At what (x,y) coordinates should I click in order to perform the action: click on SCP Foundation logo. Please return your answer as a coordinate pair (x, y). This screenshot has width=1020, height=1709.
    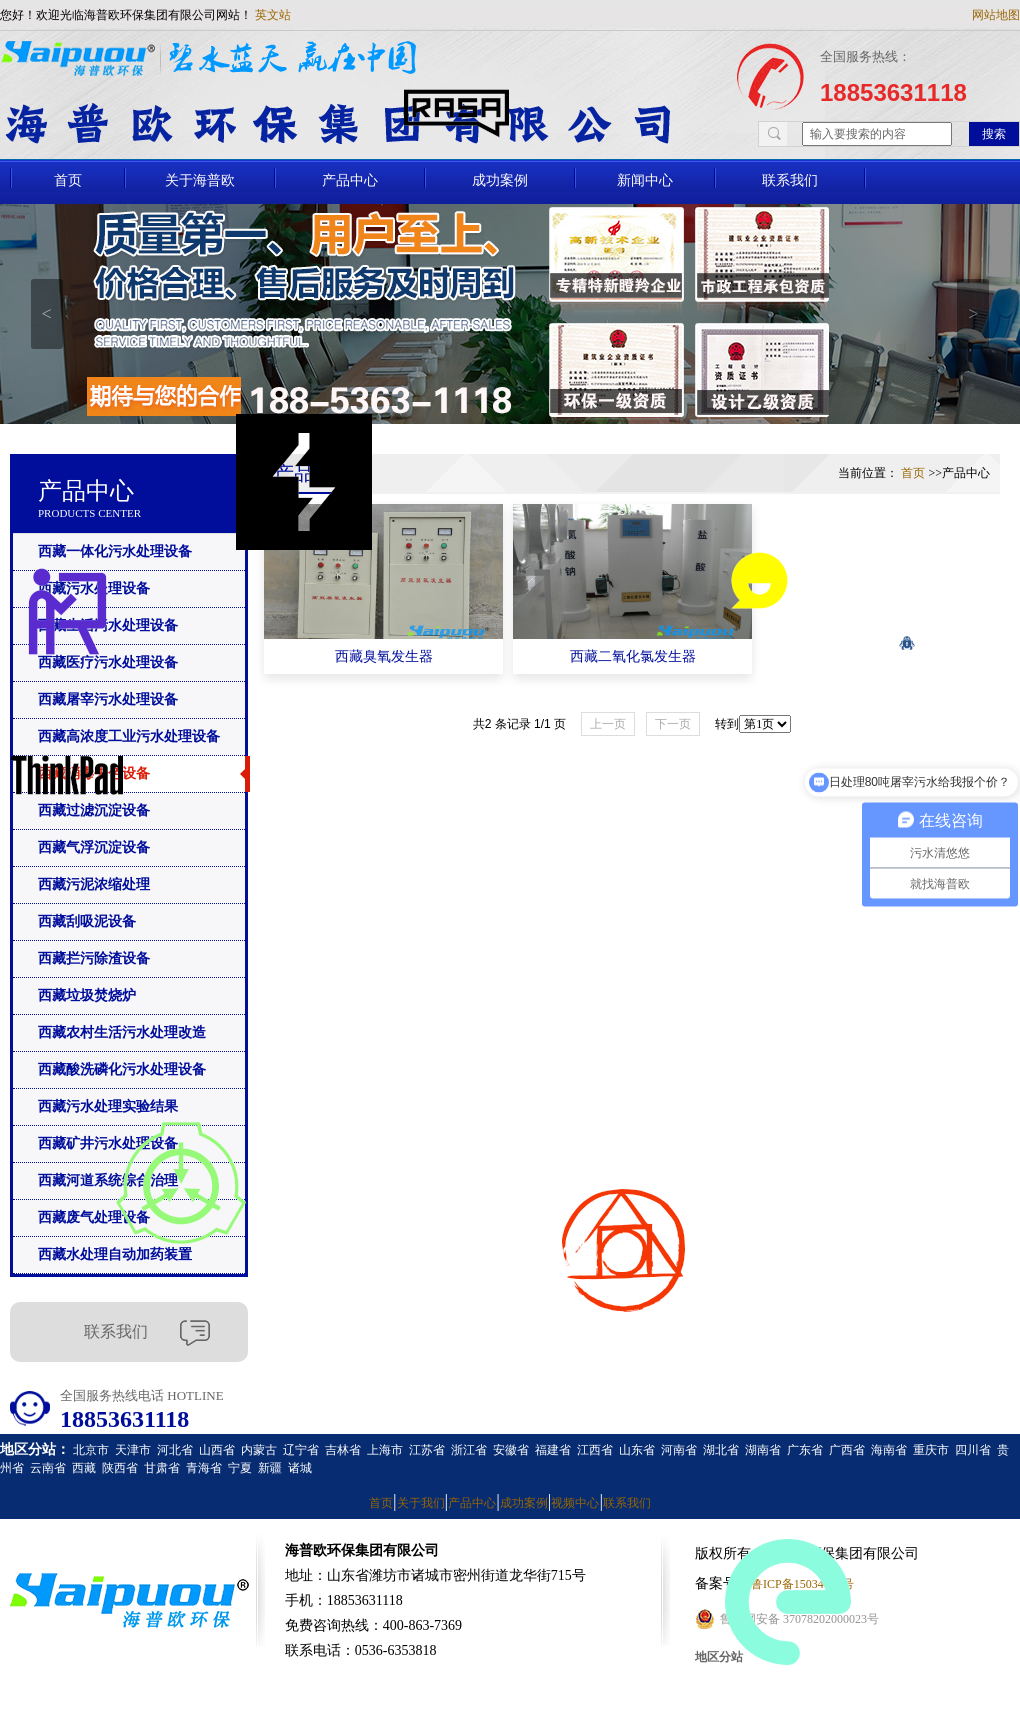
    Looking at the image, I should click on (181, 1183).